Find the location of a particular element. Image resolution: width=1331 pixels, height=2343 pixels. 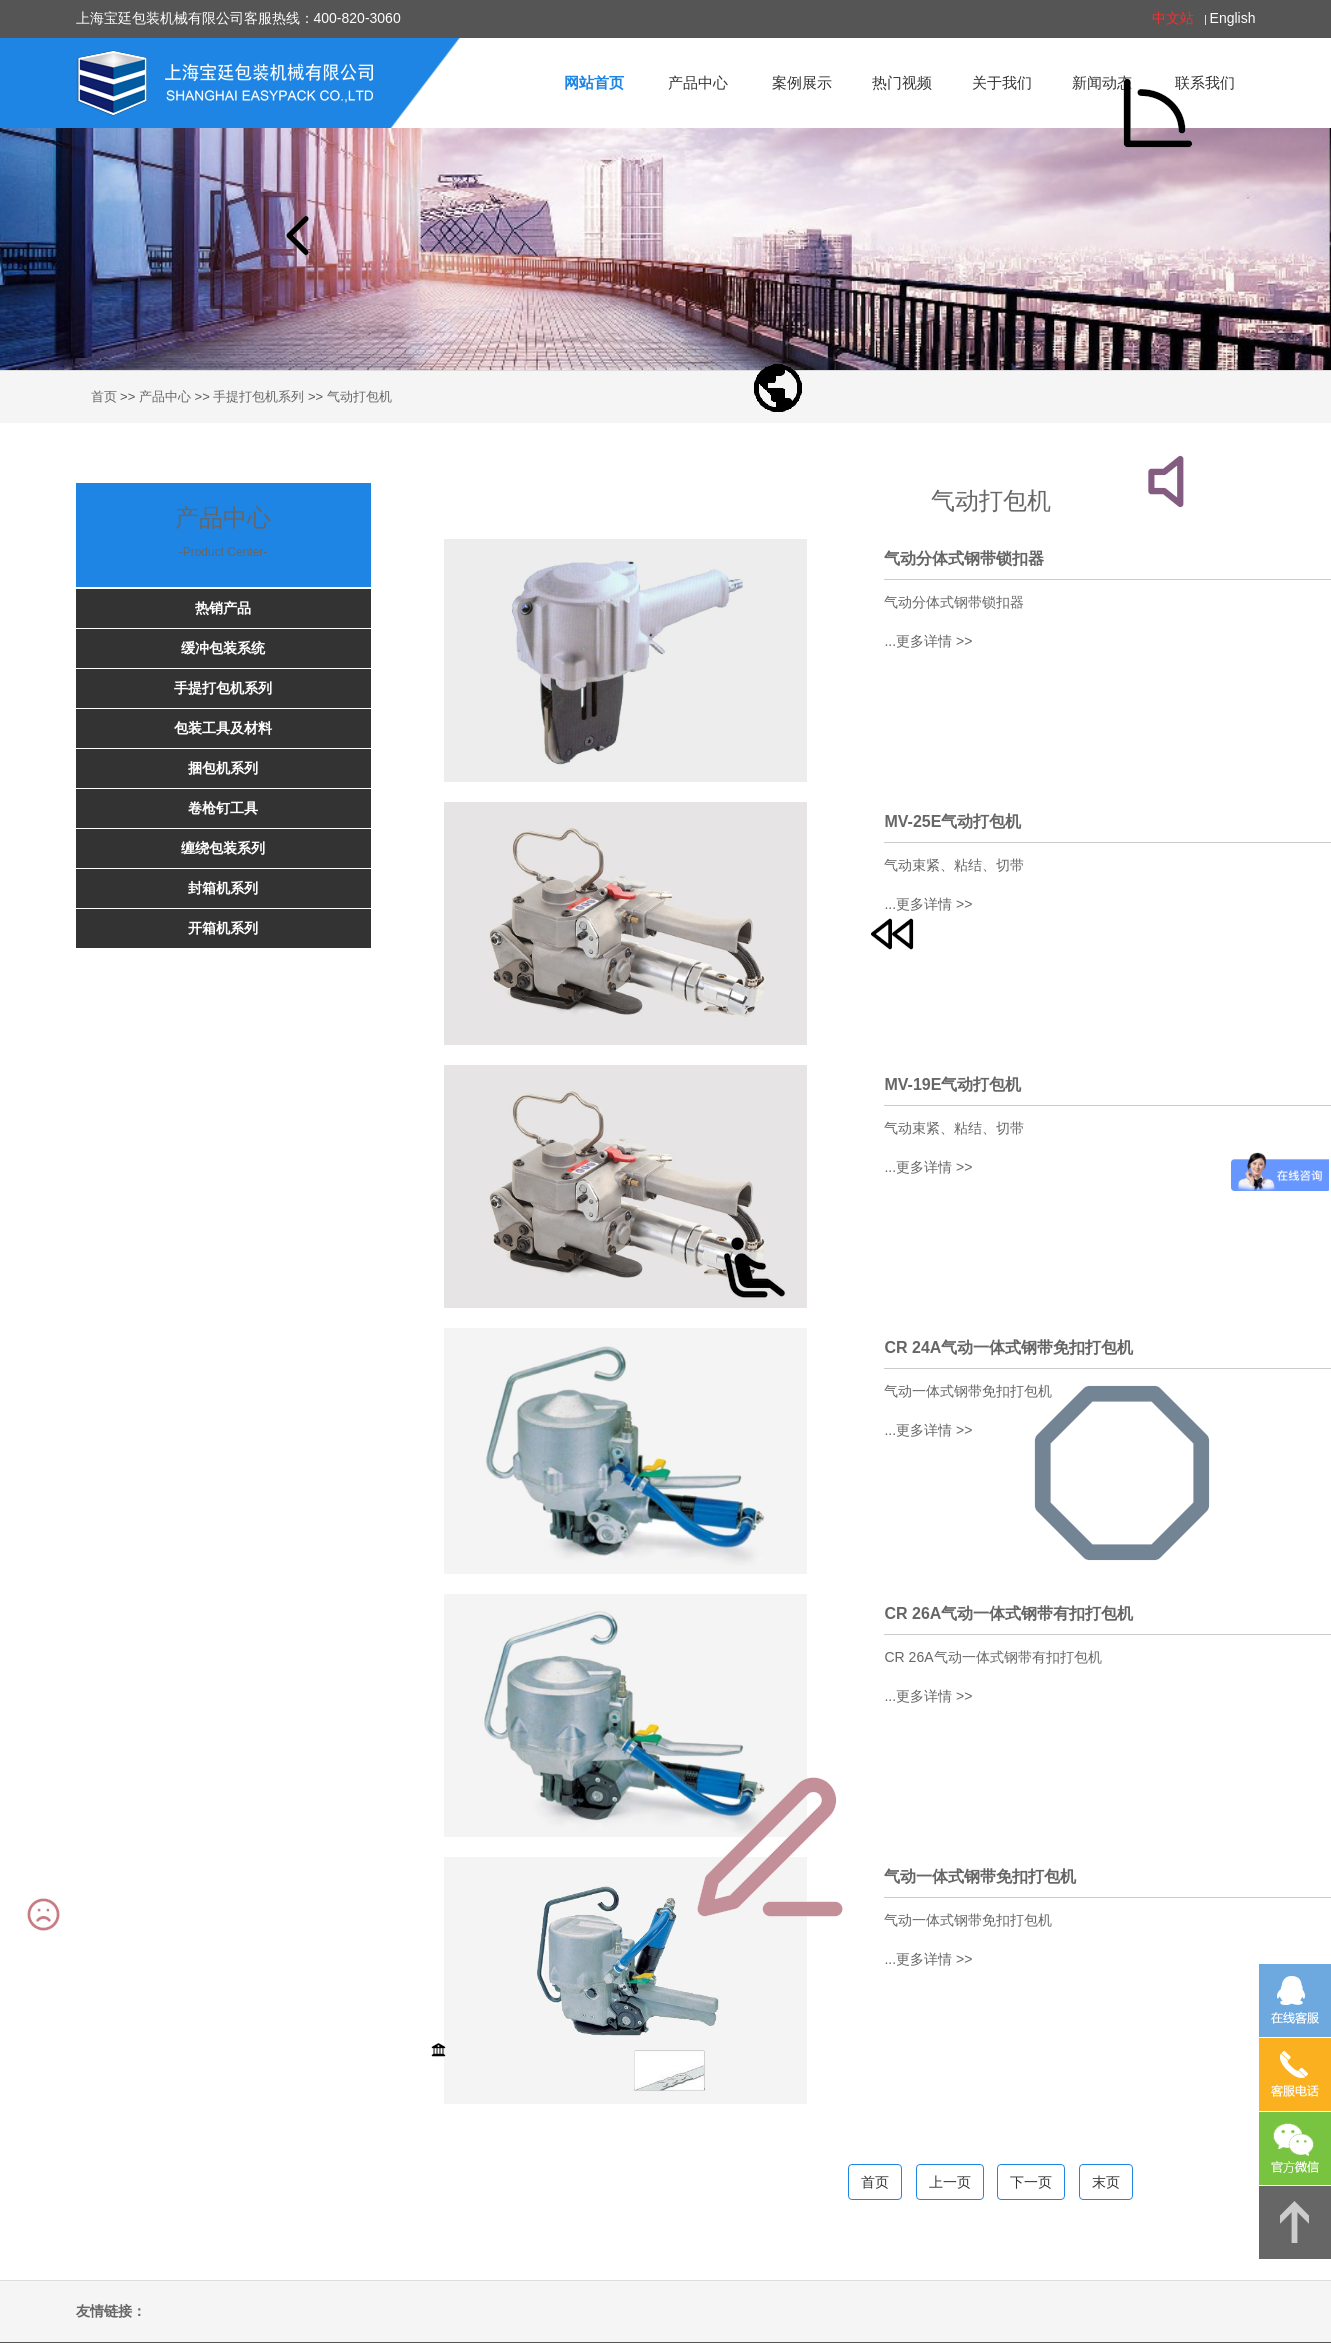

go back to the previous screen is located at coordinates (297, 235).